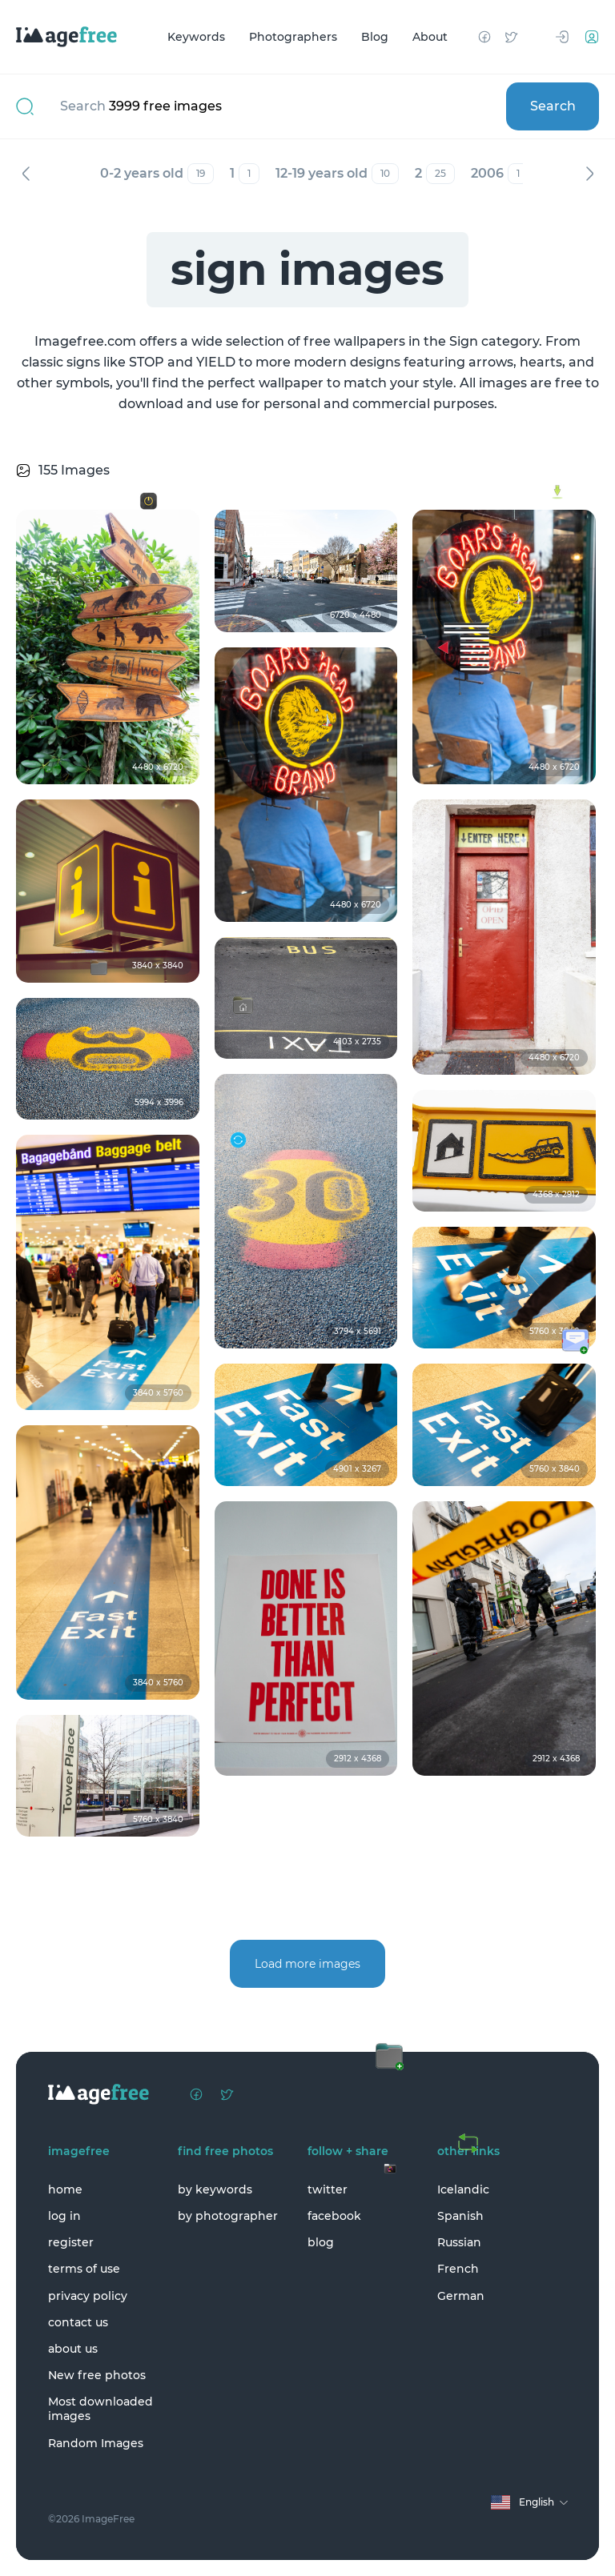 The height and width of the screenshot is (2576, 615). Describe the element at coordinates (238, 1140) in the screenshot. I see `indicates content is currently syncing` at that location.